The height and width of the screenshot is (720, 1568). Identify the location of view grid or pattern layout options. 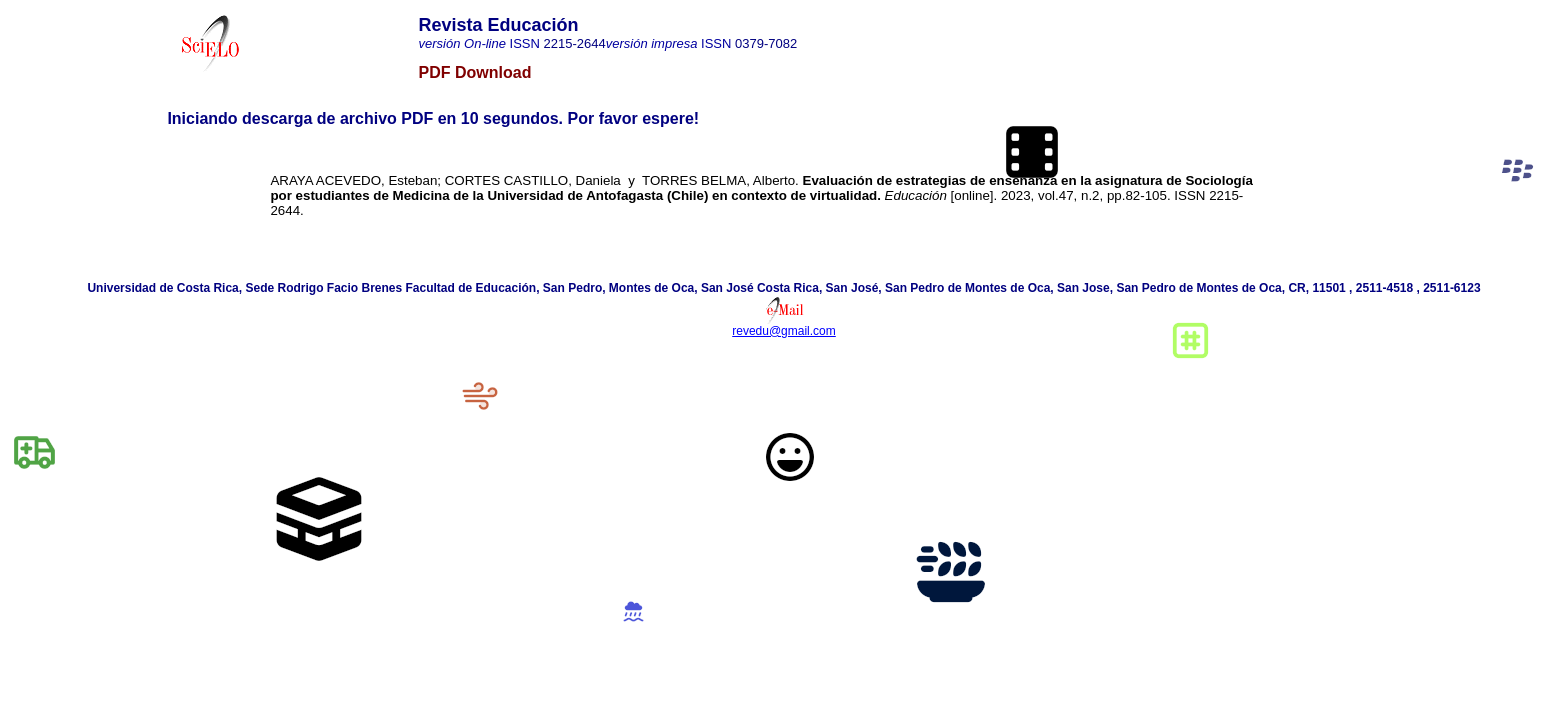
(1190, 340).